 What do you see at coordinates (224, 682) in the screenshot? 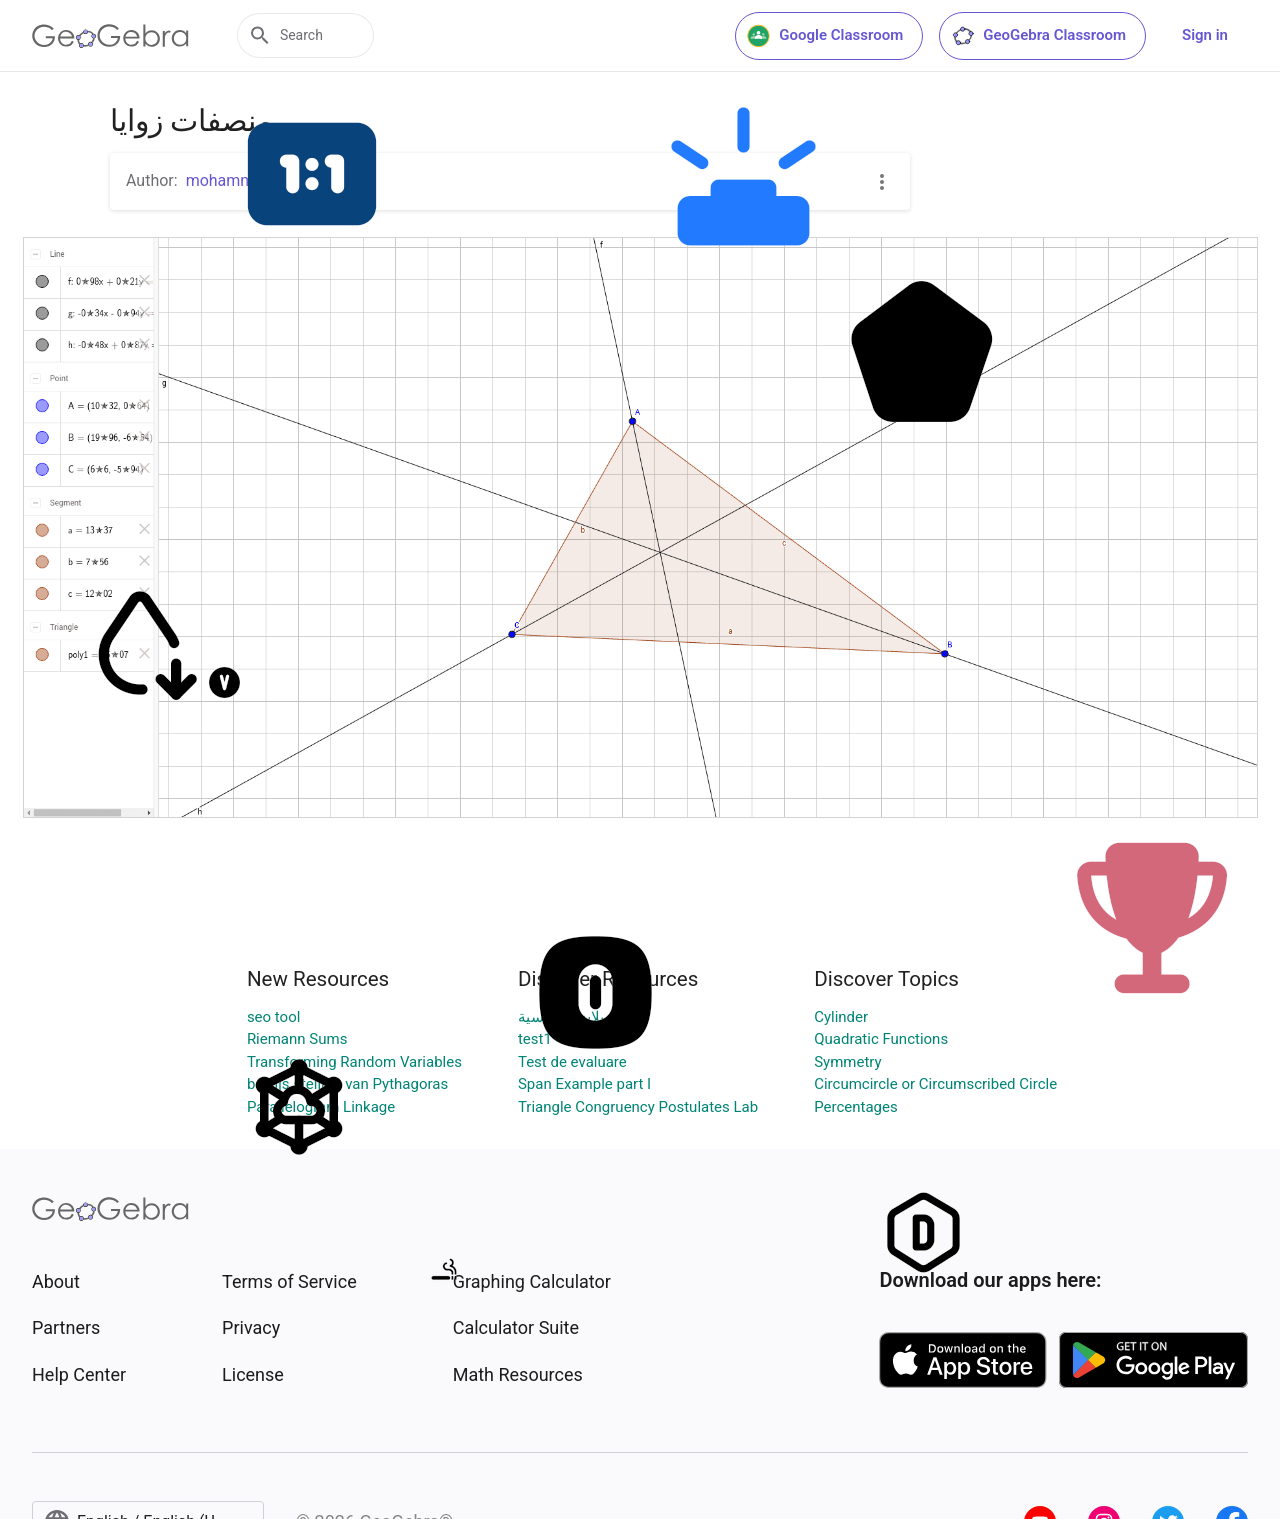
I see `indicates a verified status or badge` at bounding box center [224, 682].